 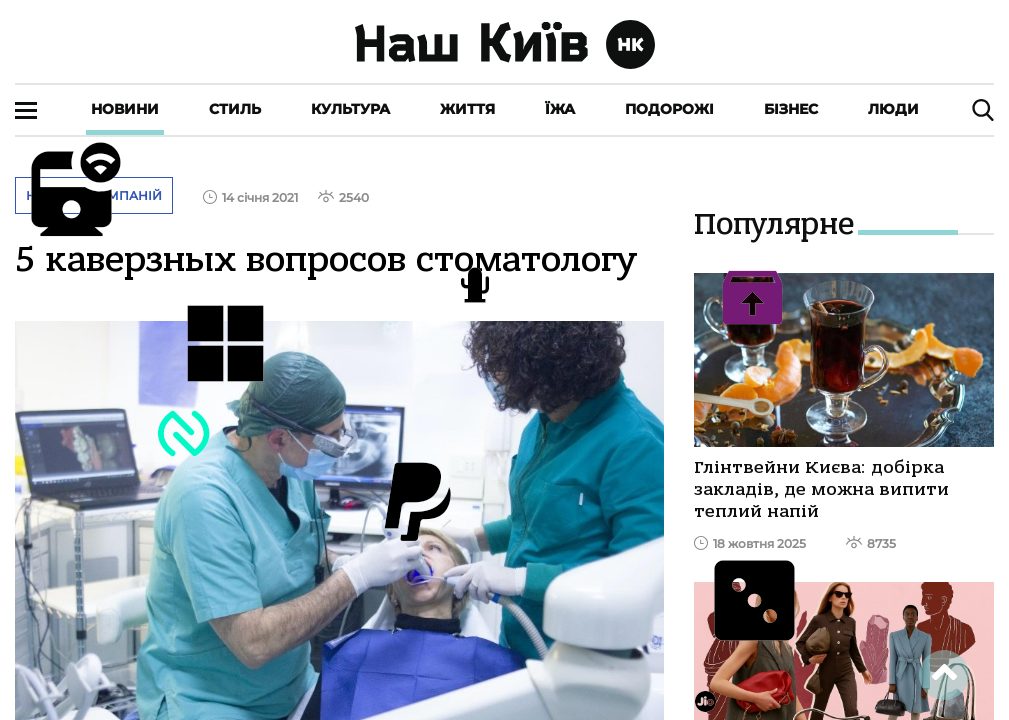 What do you see at coordinates (418, 500) in the screenshot?
I see `pay with PayPal` at bounding box center [418, 500].